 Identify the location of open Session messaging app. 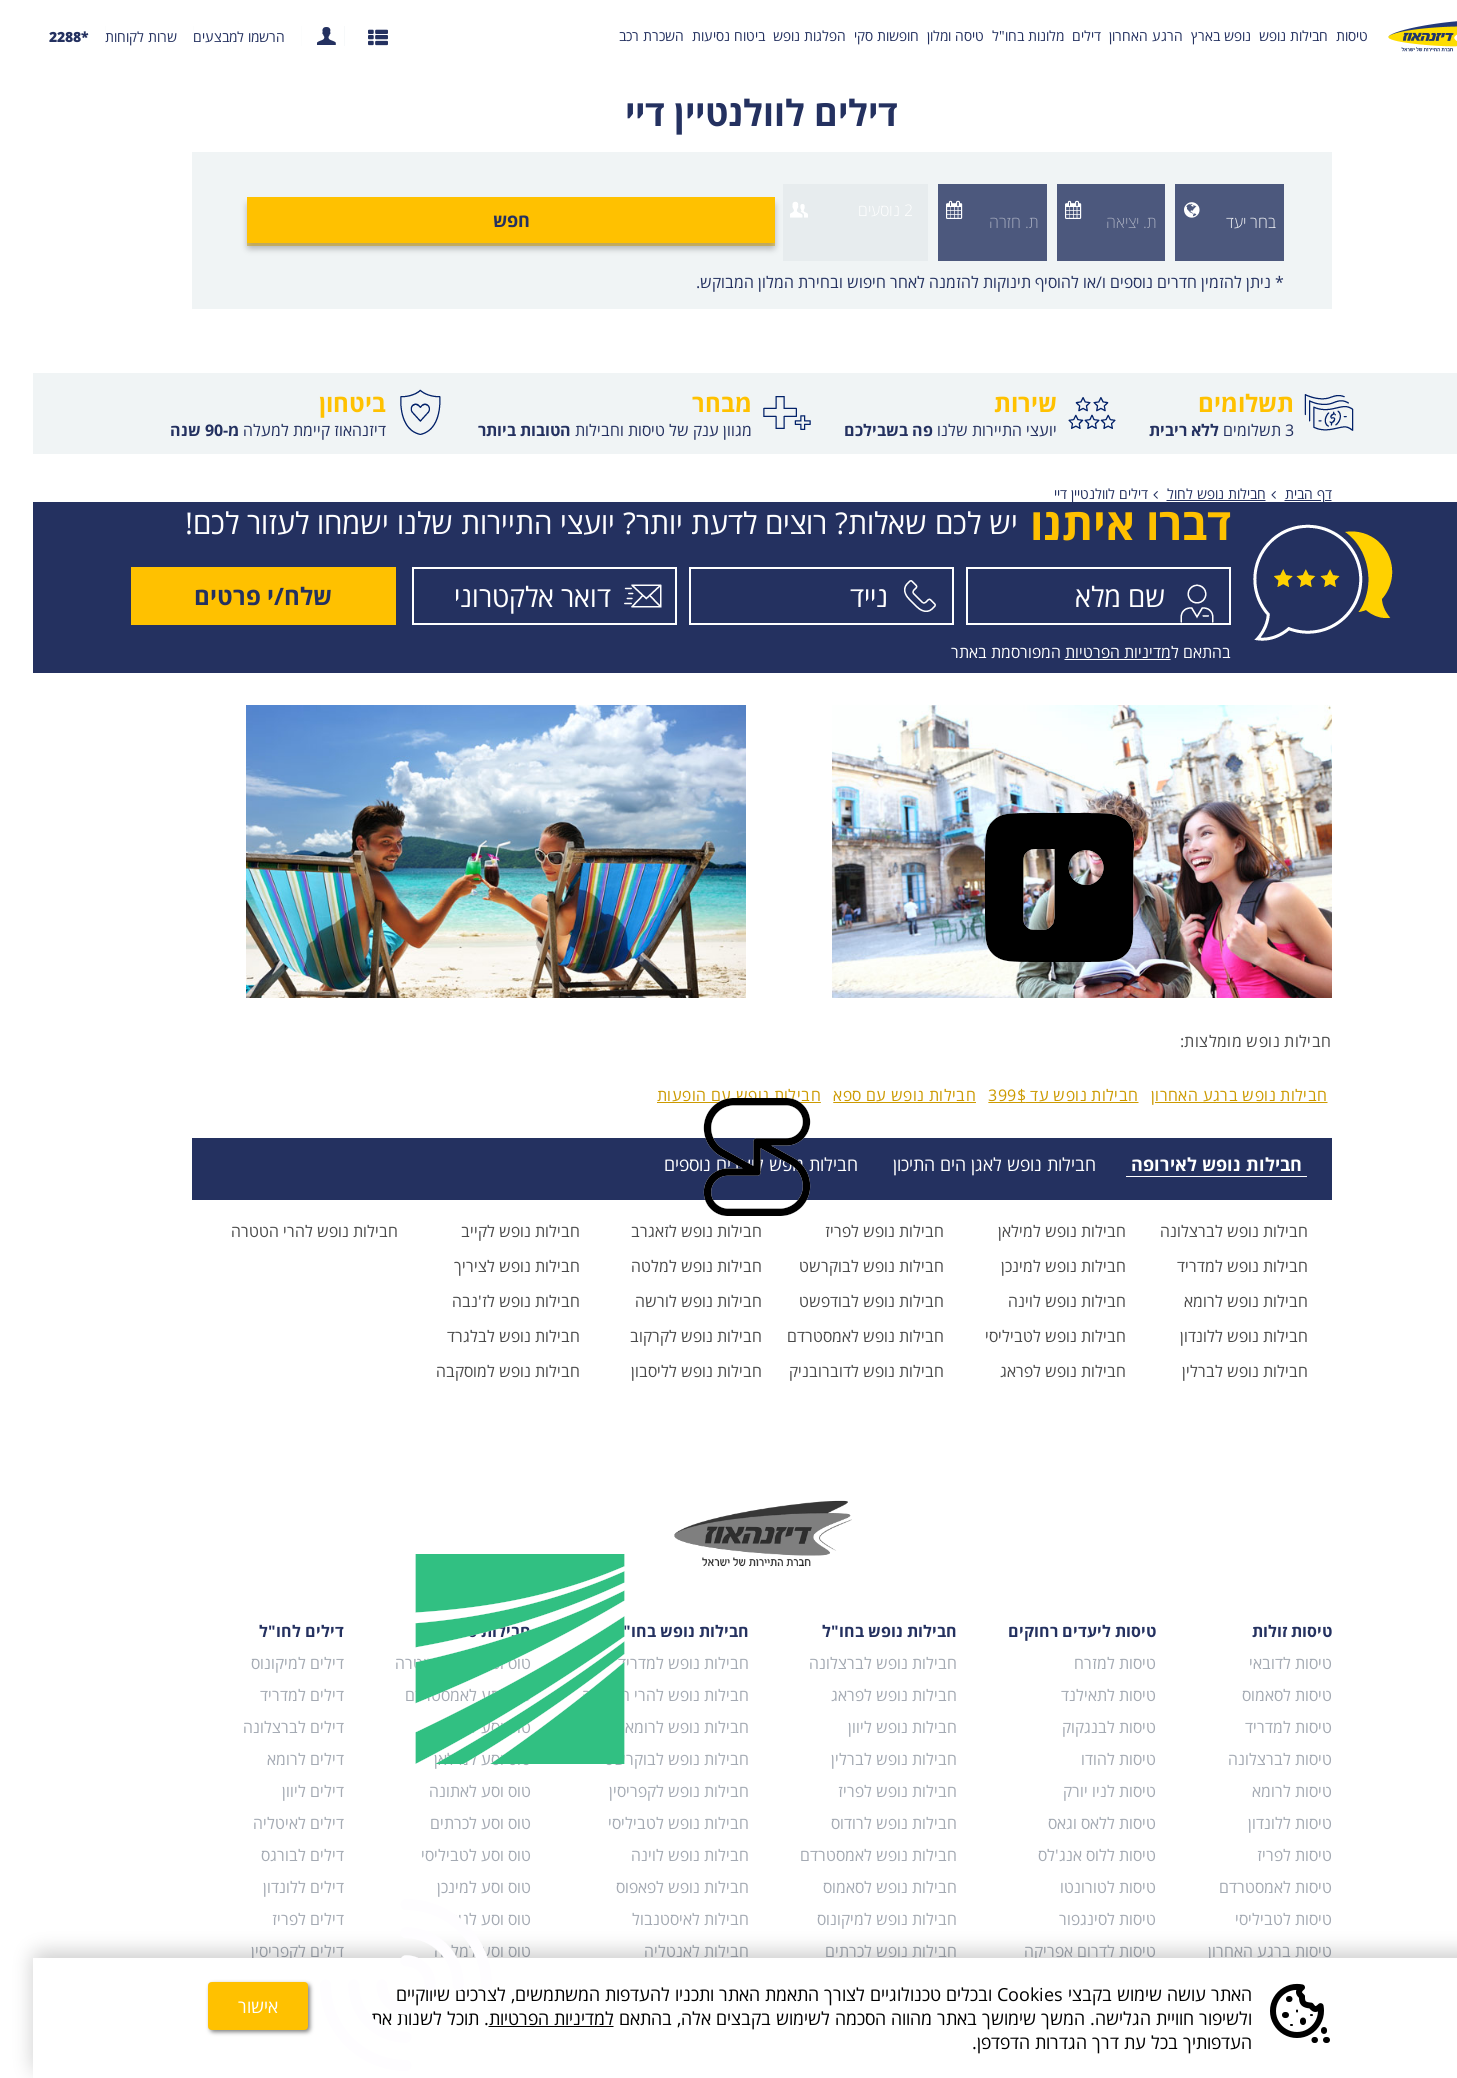
(757, 1157).